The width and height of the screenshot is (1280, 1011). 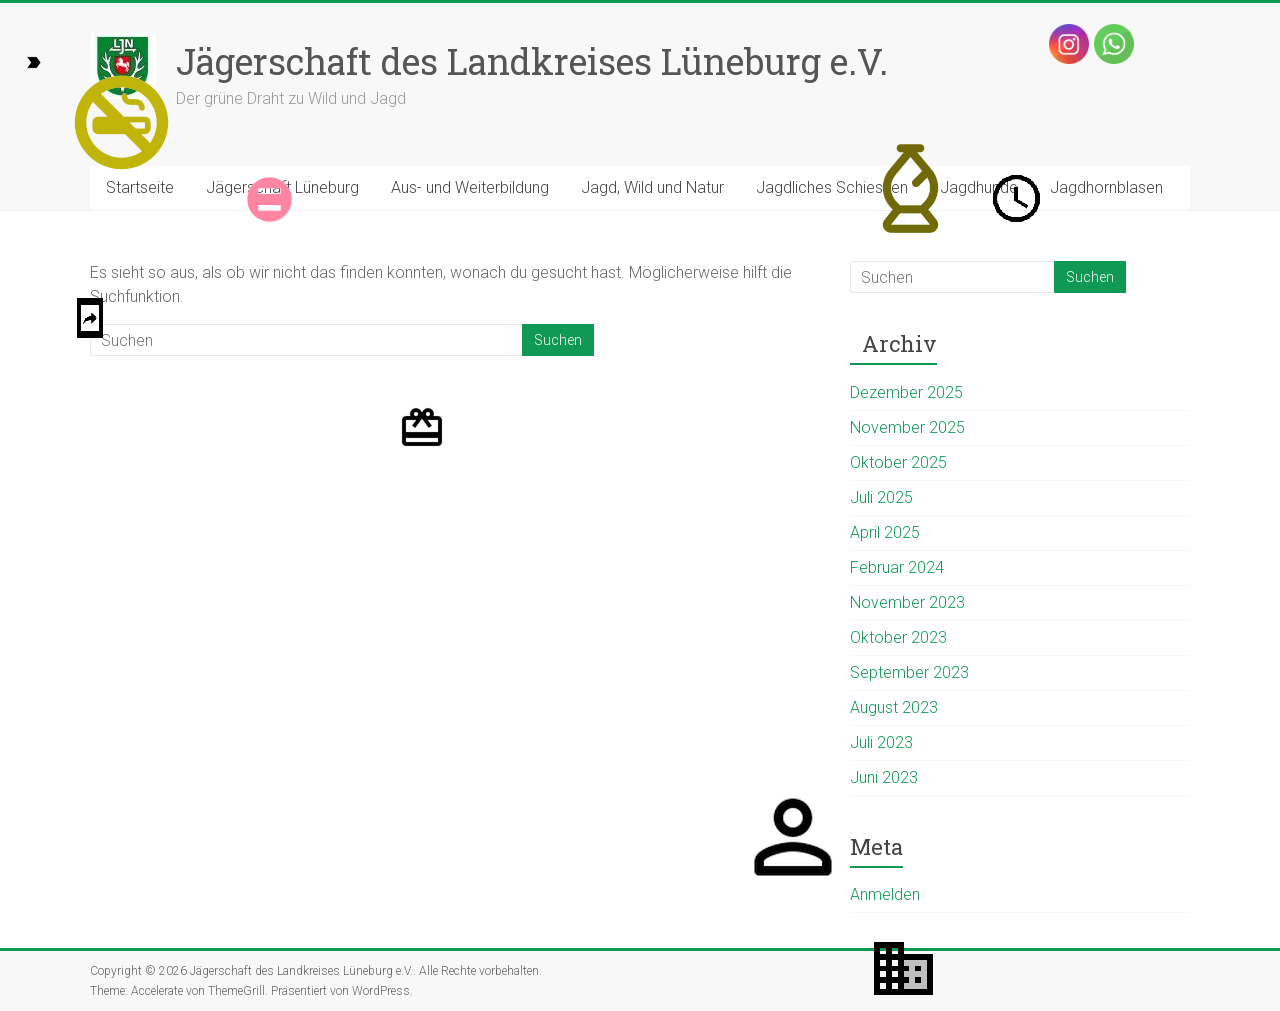 What do you see at coordinates (33, 62) in the screenshot?
I see `mark message as important` at bounding box center [33, 62].